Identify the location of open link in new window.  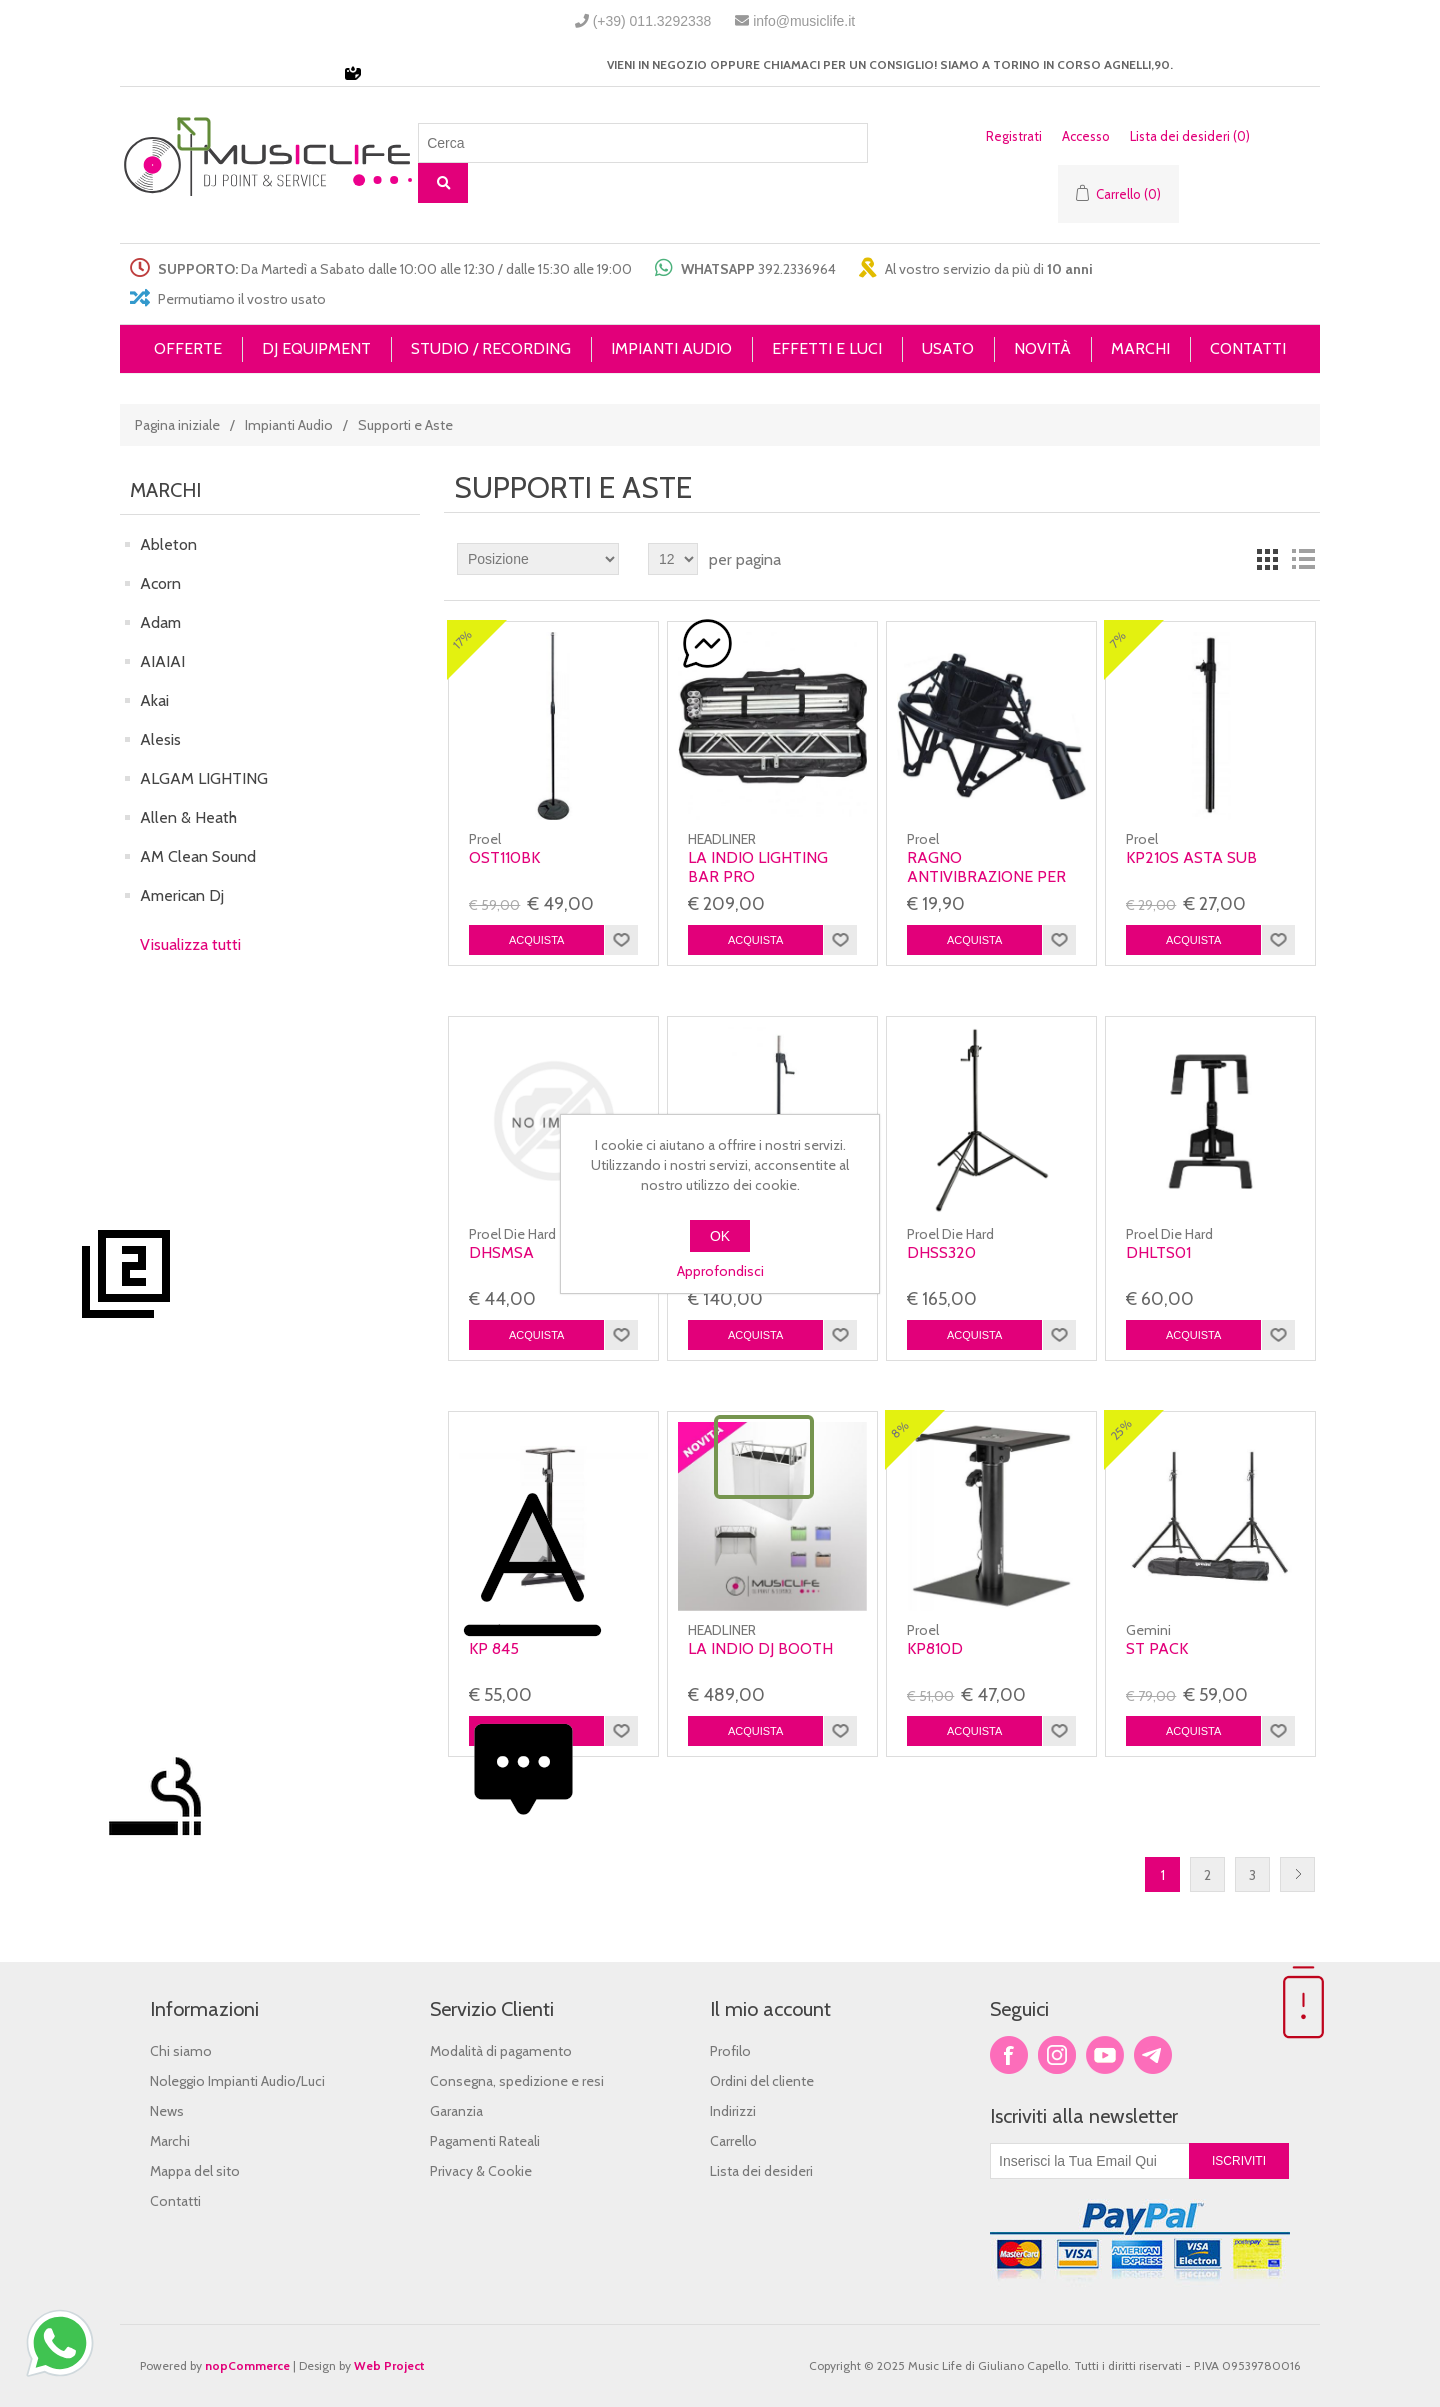
(194, 134).